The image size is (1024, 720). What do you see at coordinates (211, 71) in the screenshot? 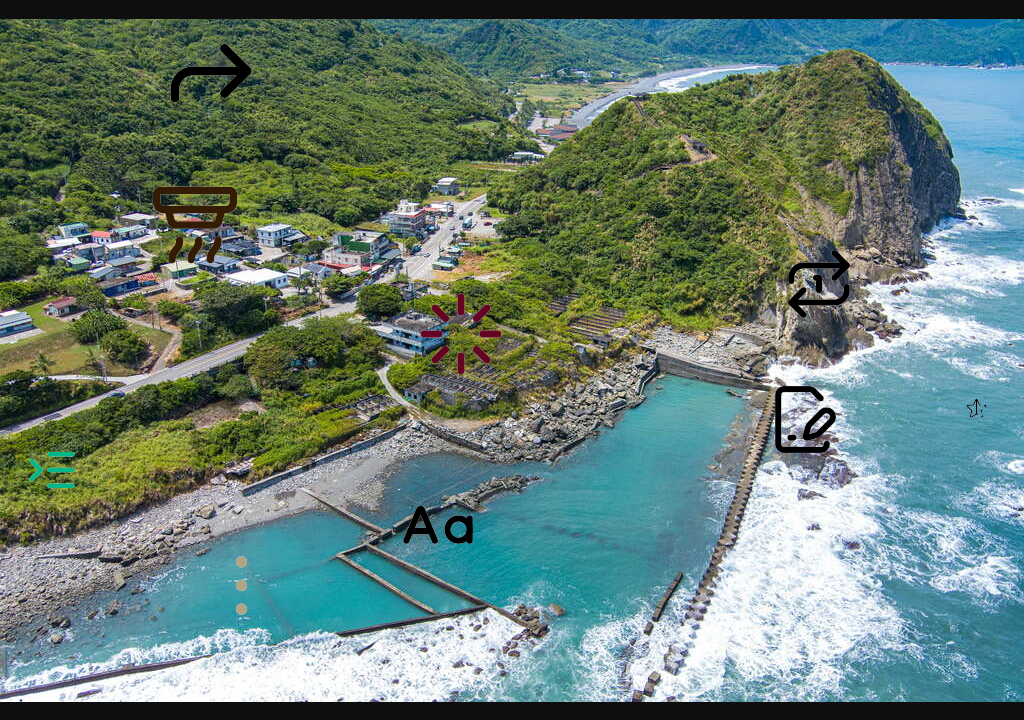
I see `forward a message or email` at bounding box center [211, 71].